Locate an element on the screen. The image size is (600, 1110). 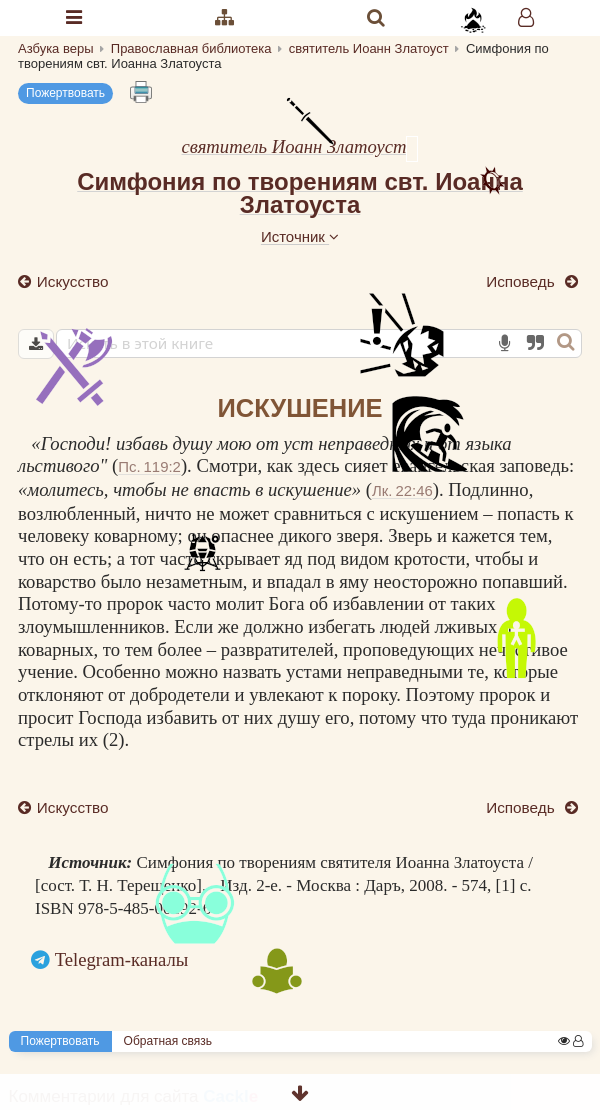
open reading mode or e-reader is located at coordinates (277, 971).